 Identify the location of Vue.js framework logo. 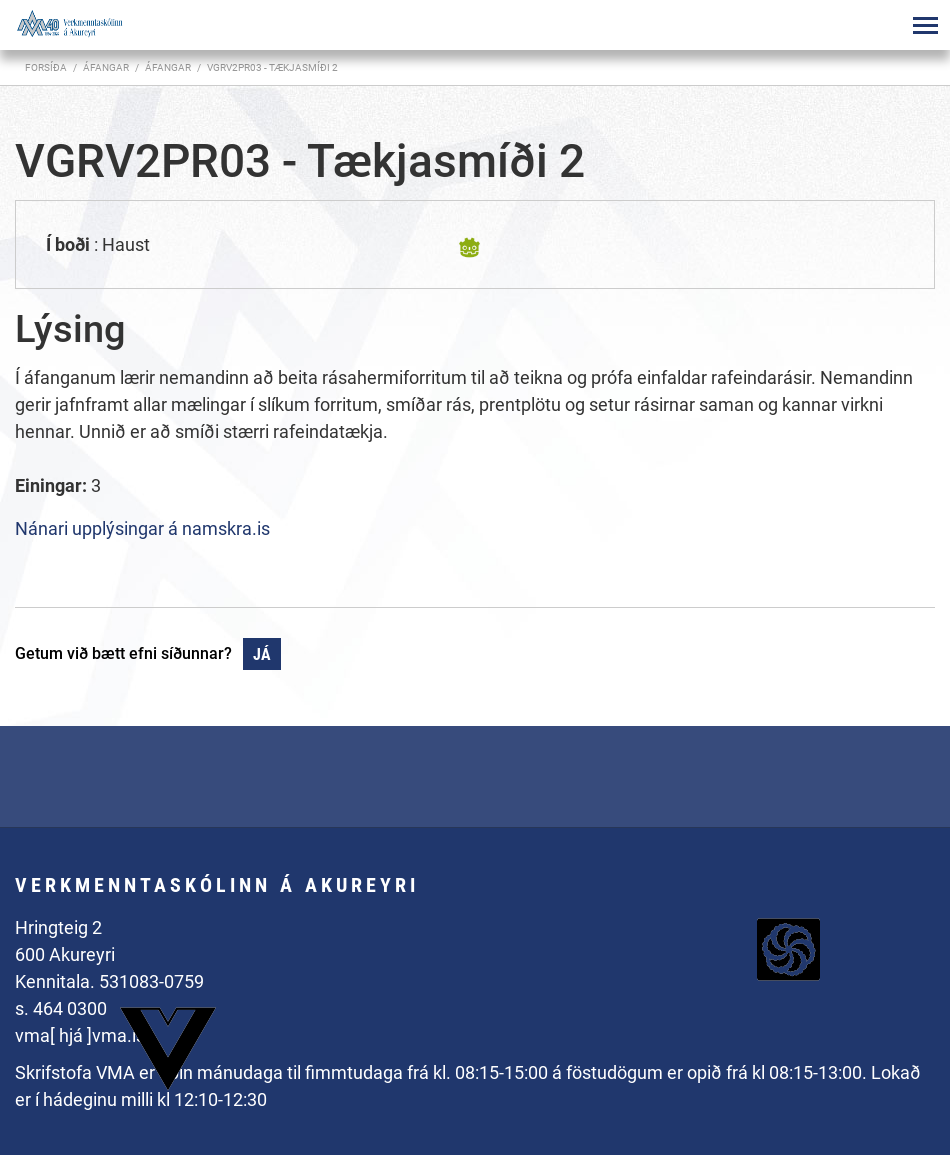
(168, 1049).